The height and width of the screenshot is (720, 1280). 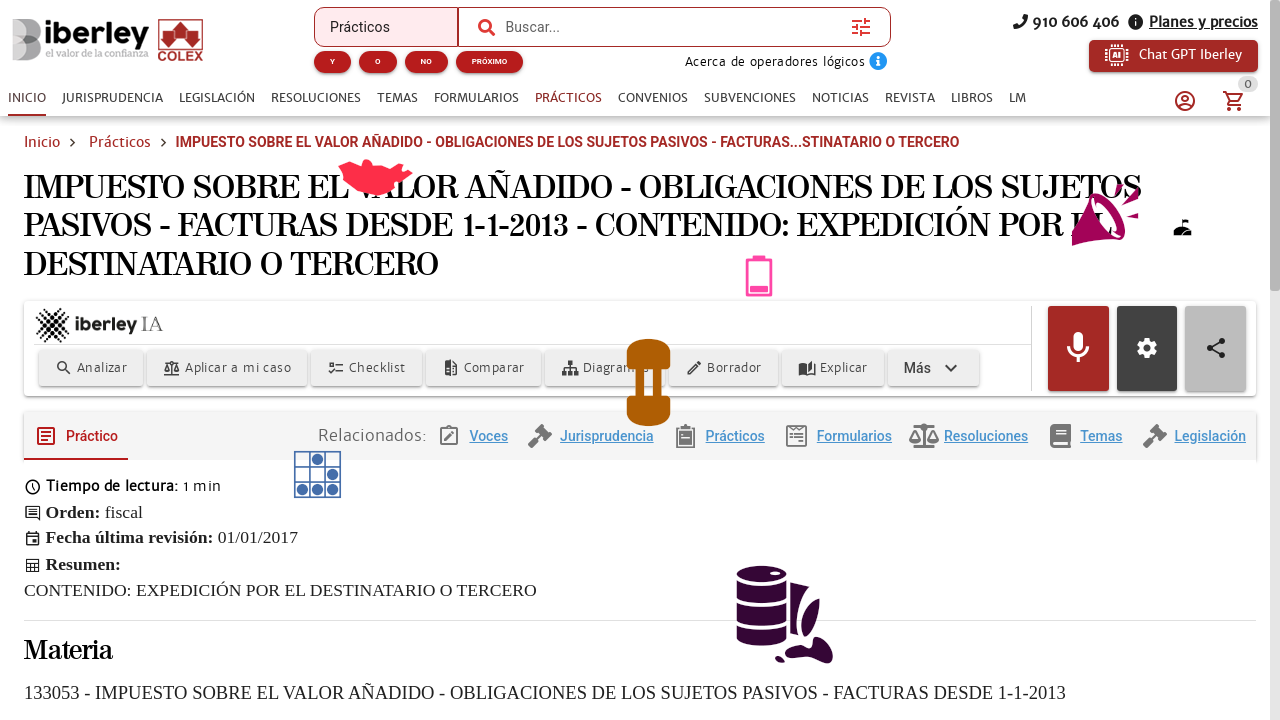 I want to click on select mongolia as your country or region, so click(x=375, y=177).